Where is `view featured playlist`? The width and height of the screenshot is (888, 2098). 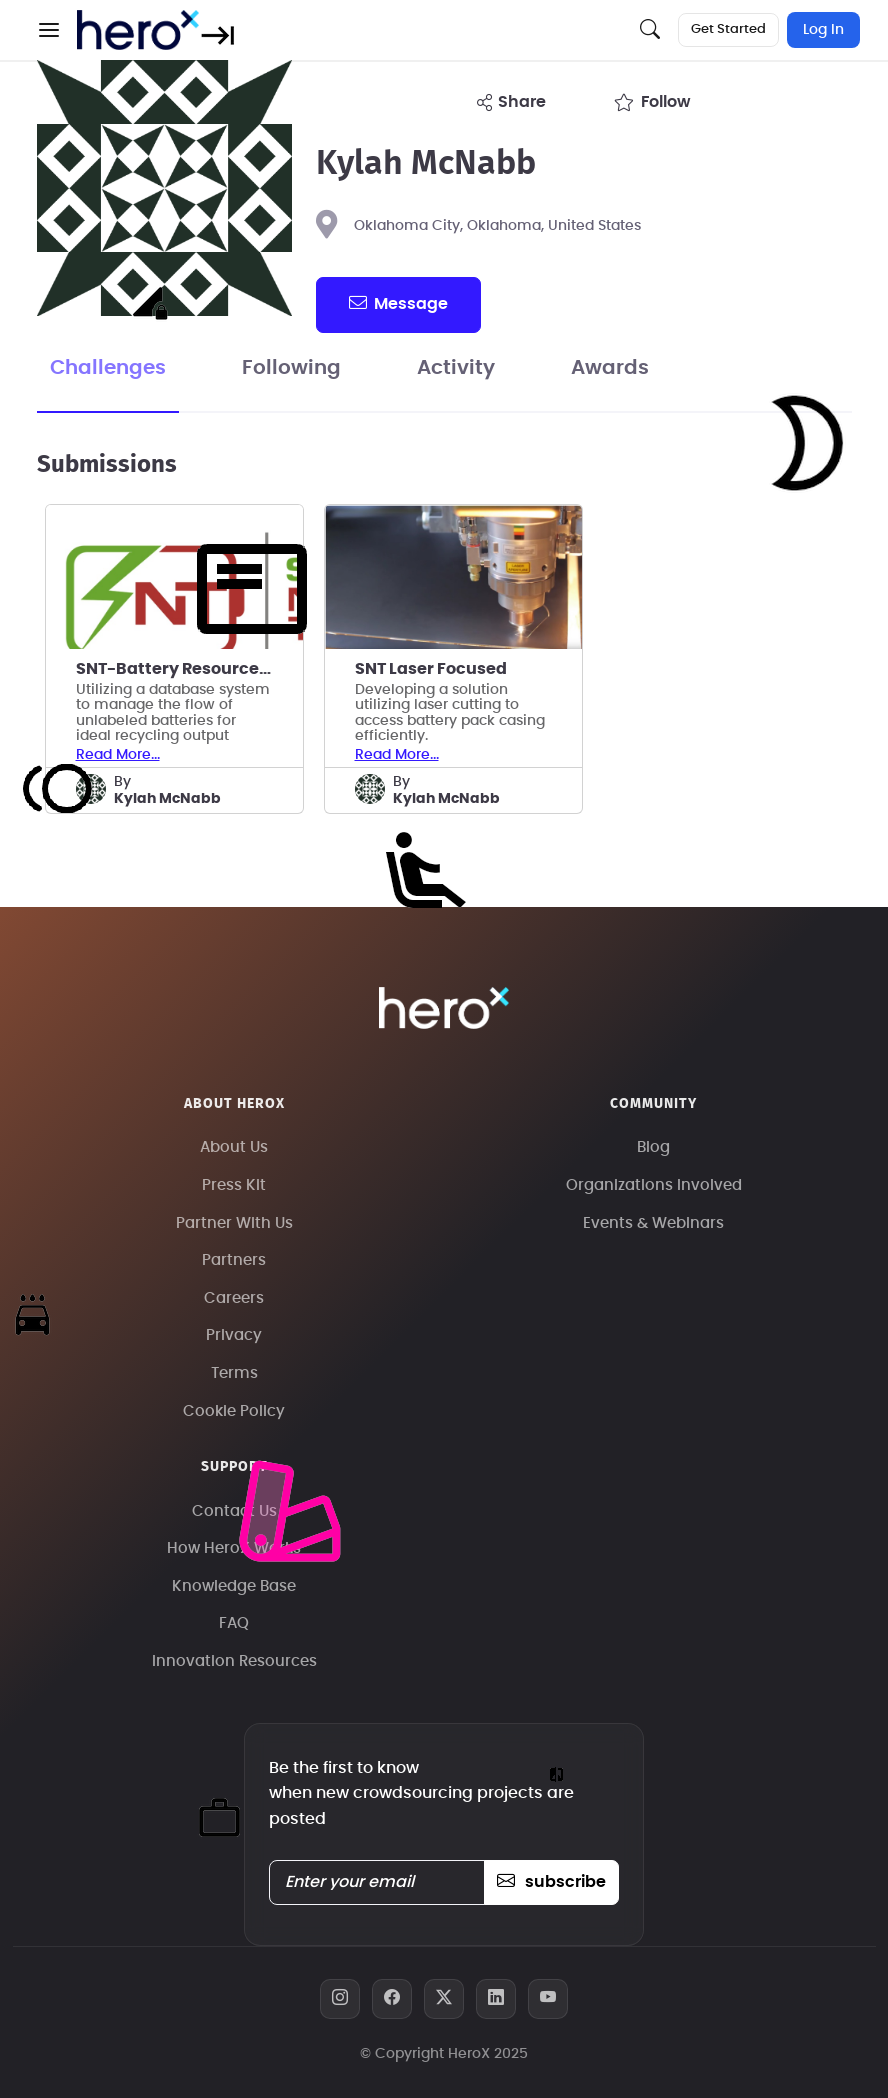 view featured playlist is located at coordinates (252, 589).